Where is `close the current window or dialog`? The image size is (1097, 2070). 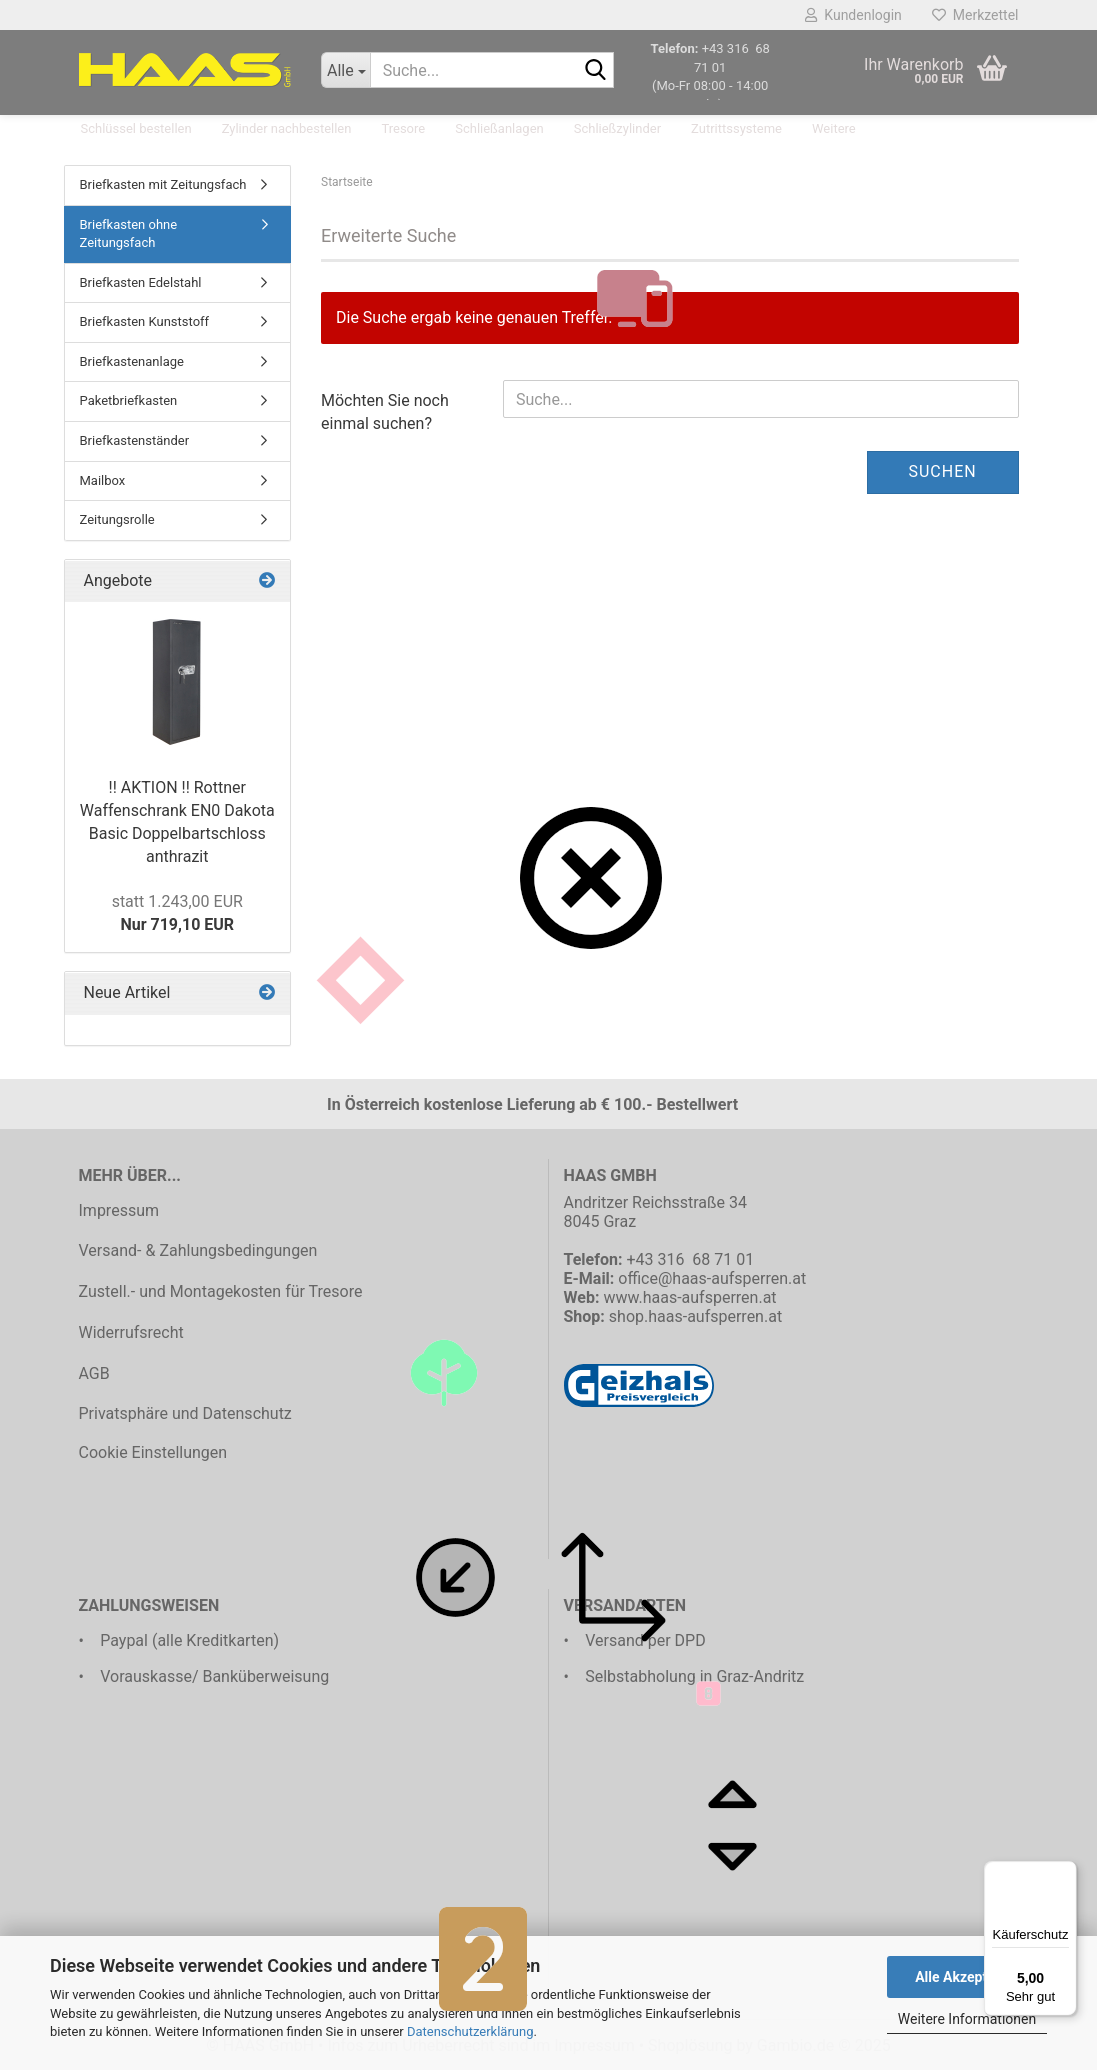 close the current window or dialog is located at coordinates (591, 878).